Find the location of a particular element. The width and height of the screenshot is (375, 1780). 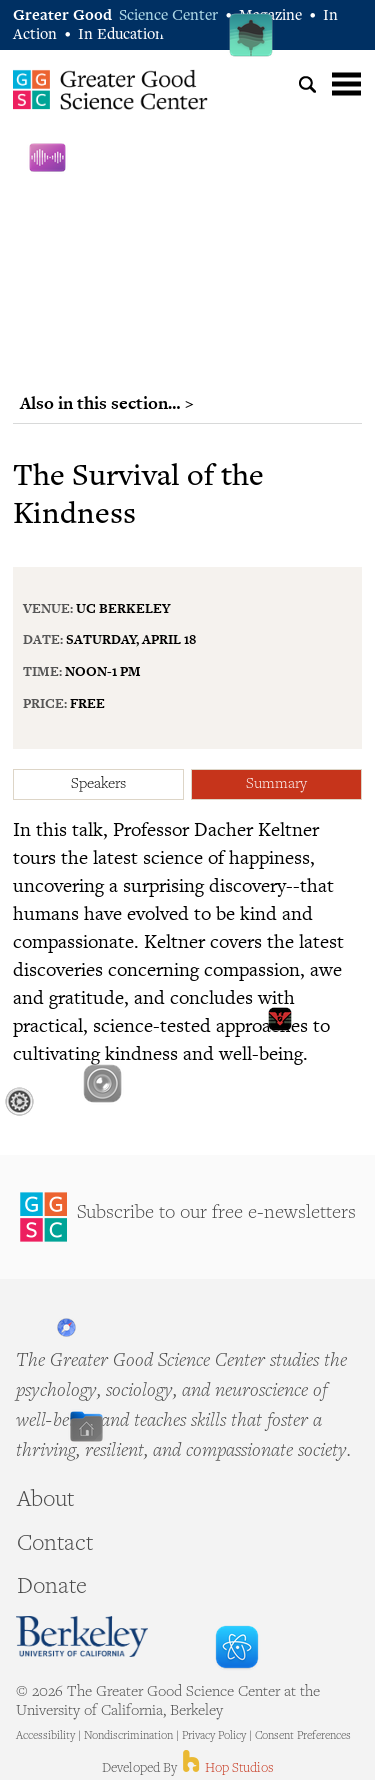

open the camera app is located at coordinates (102, 1083).